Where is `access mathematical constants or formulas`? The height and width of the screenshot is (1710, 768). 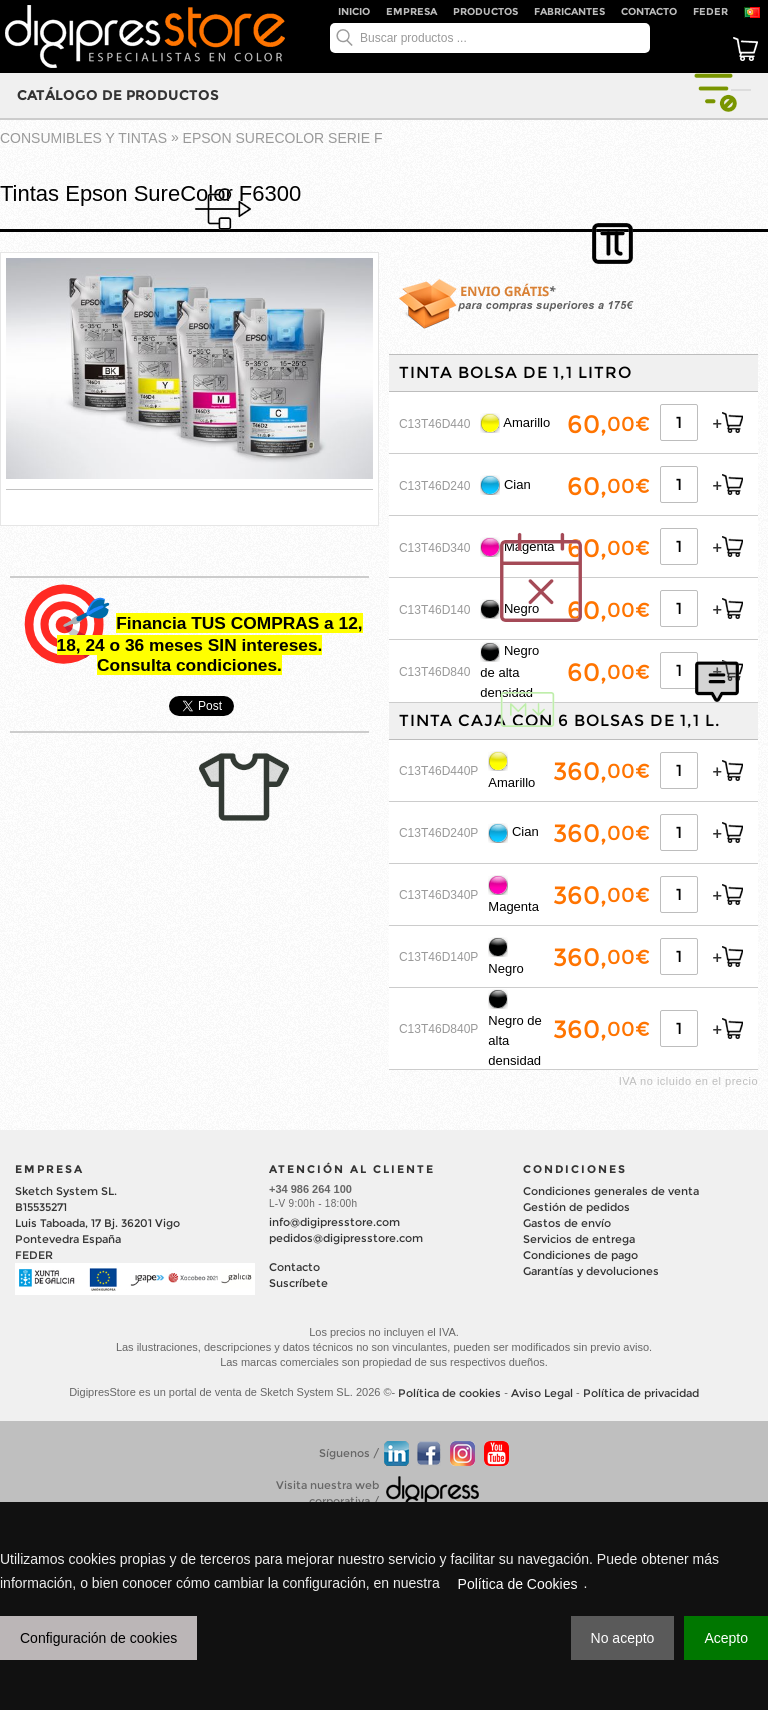 access mathematical constants or formulas is located at coordinates (612, 243).